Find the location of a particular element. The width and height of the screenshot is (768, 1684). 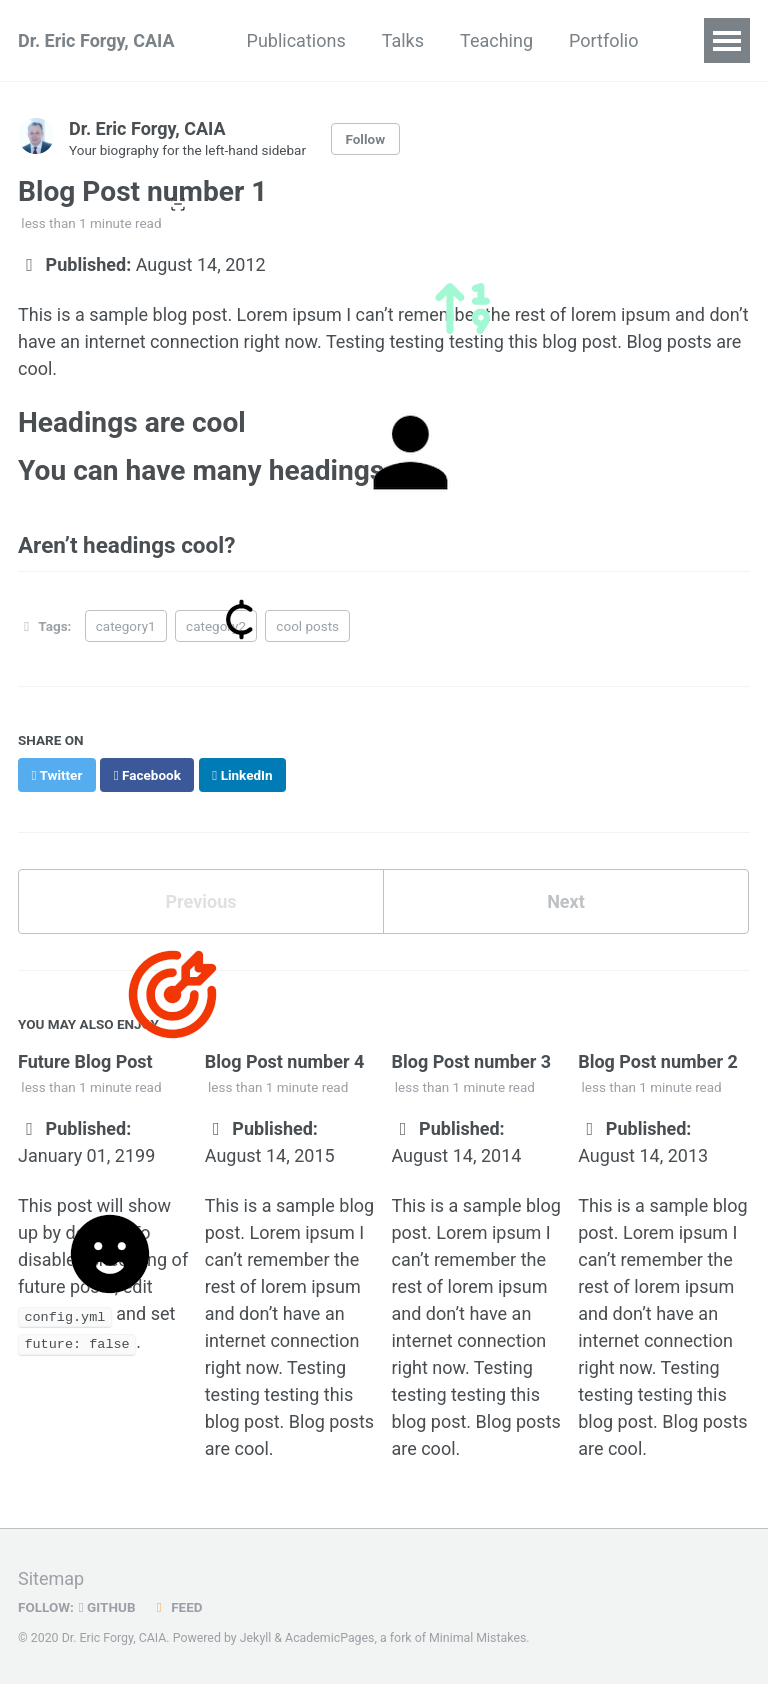

sort numbers in ascending order is located at coordinates (464, 308).